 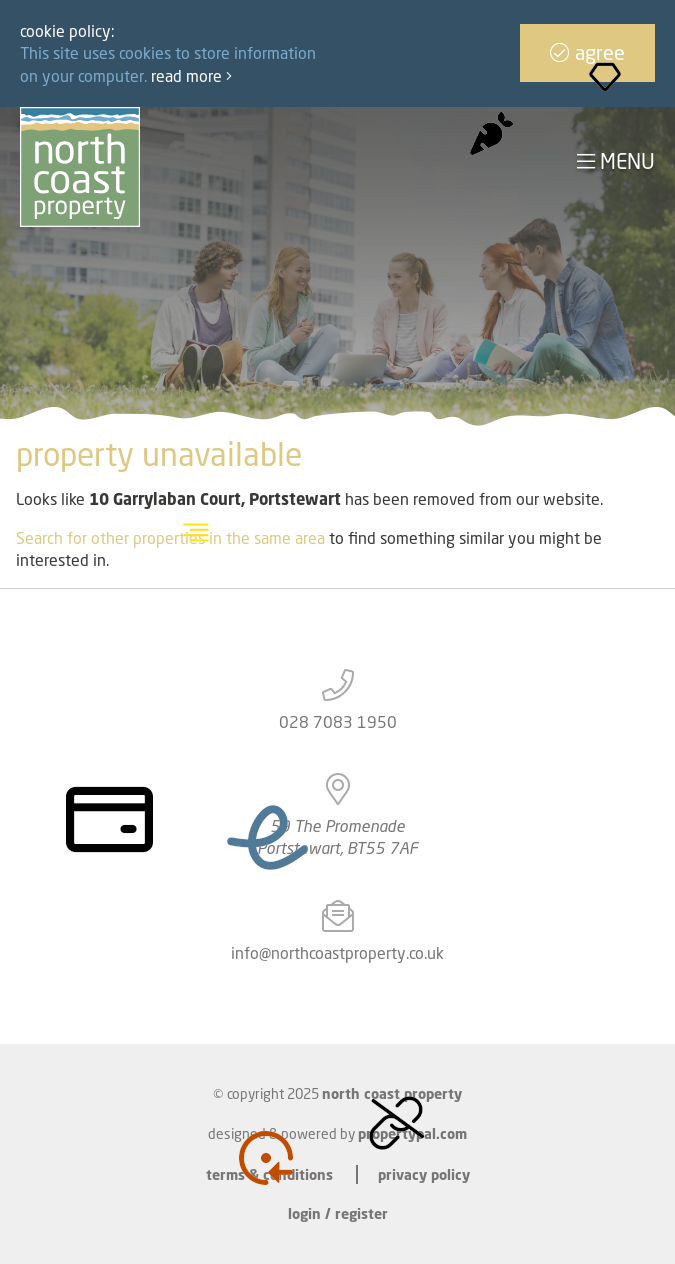 What do you see at coordinates (396, 1123) in the screenshot?
I see `remove a hyperlink` at bounding box center [396, 1123].